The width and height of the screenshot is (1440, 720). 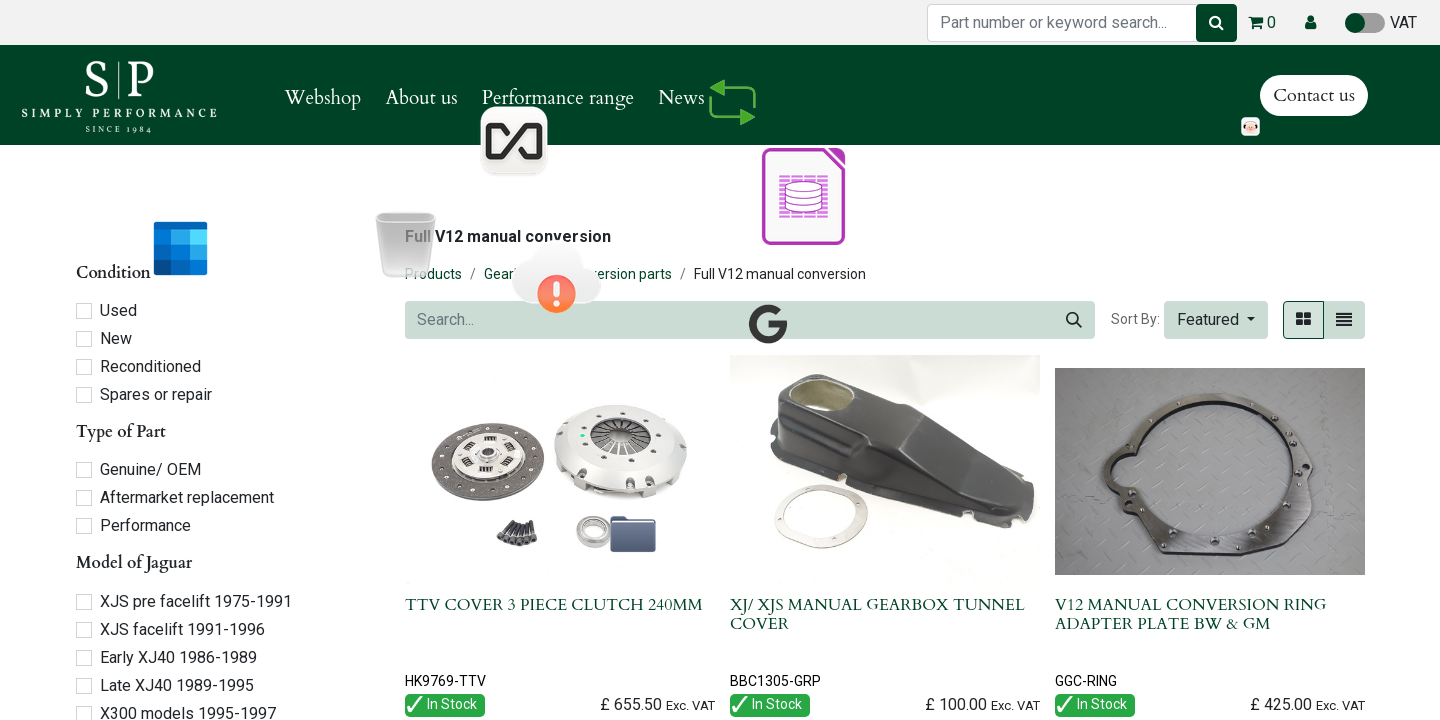 I want to click on open the trash to view deleted items, so click(x=405, y=243).